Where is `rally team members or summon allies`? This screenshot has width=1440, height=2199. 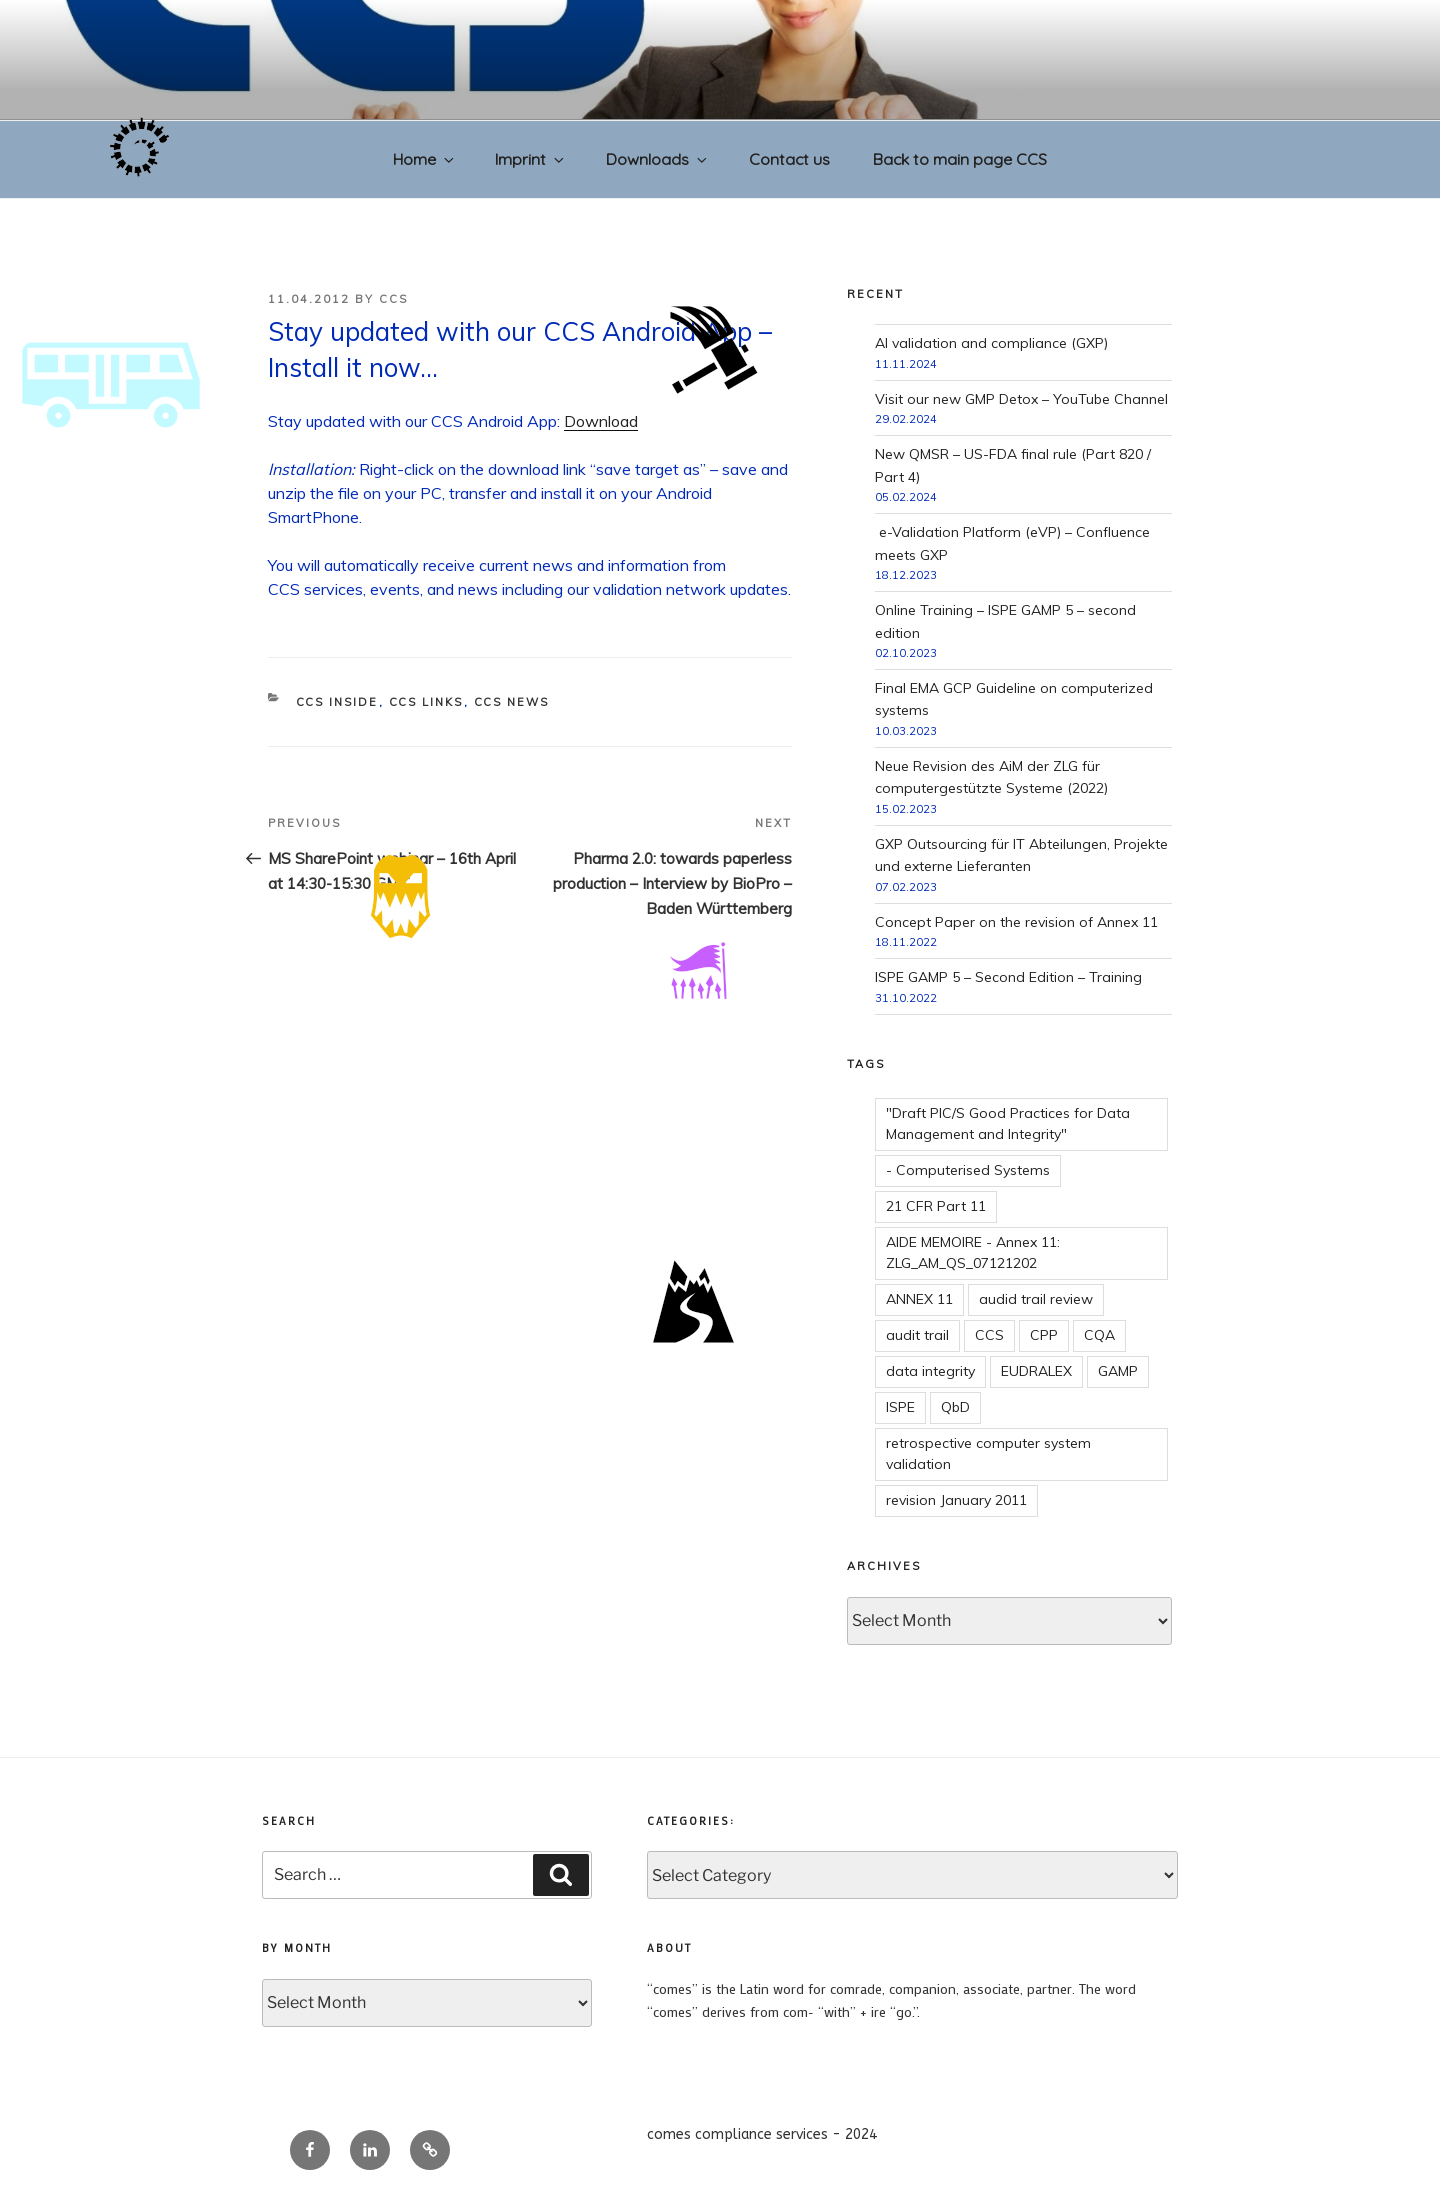
rally team members or summon allies is located at coordinates (698, 970).